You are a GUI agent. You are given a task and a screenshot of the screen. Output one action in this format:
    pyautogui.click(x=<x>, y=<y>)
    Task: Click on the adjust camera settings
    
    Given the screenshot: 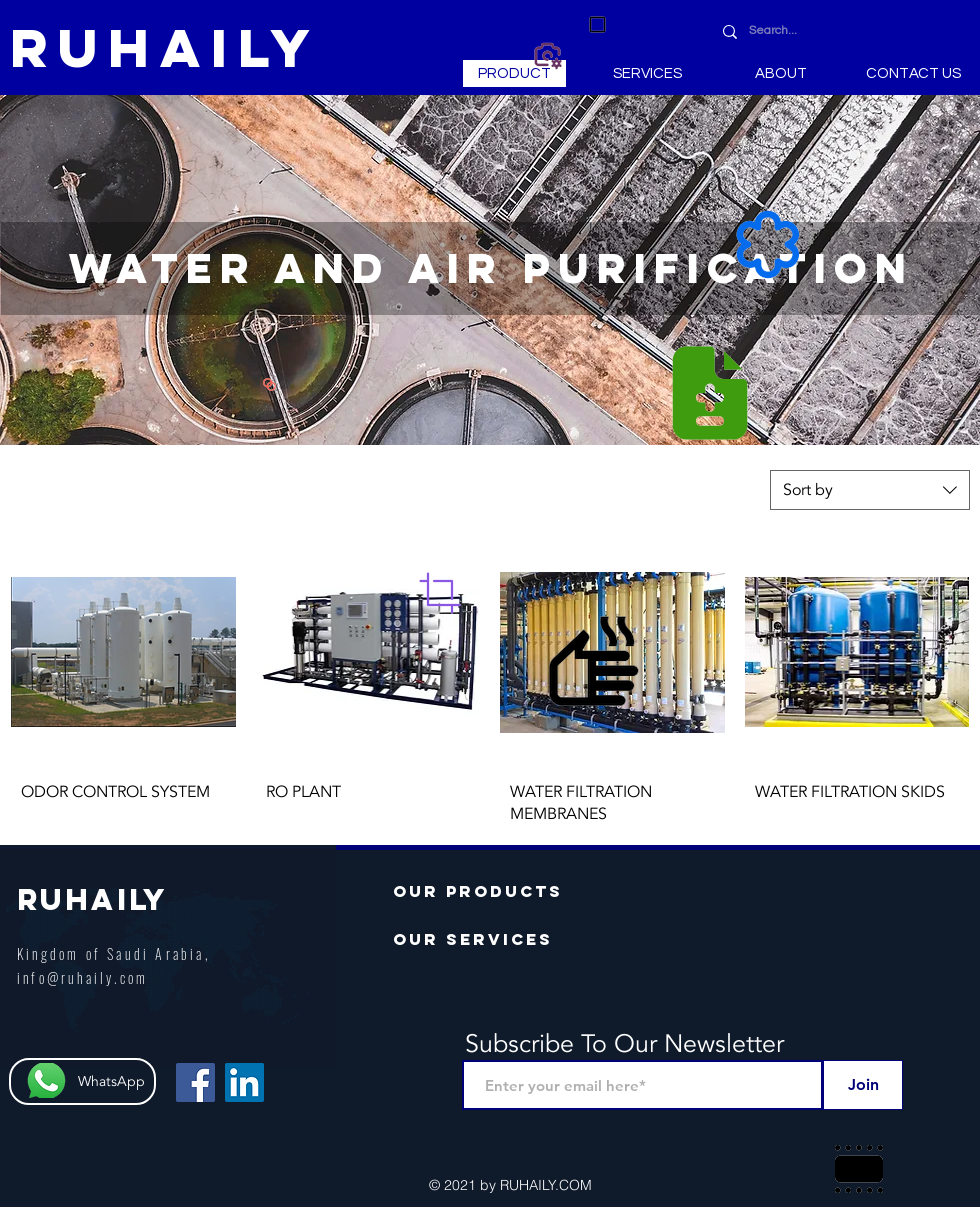 What is the action you would take?
    pyautogui.click(x=547, y=54)
    